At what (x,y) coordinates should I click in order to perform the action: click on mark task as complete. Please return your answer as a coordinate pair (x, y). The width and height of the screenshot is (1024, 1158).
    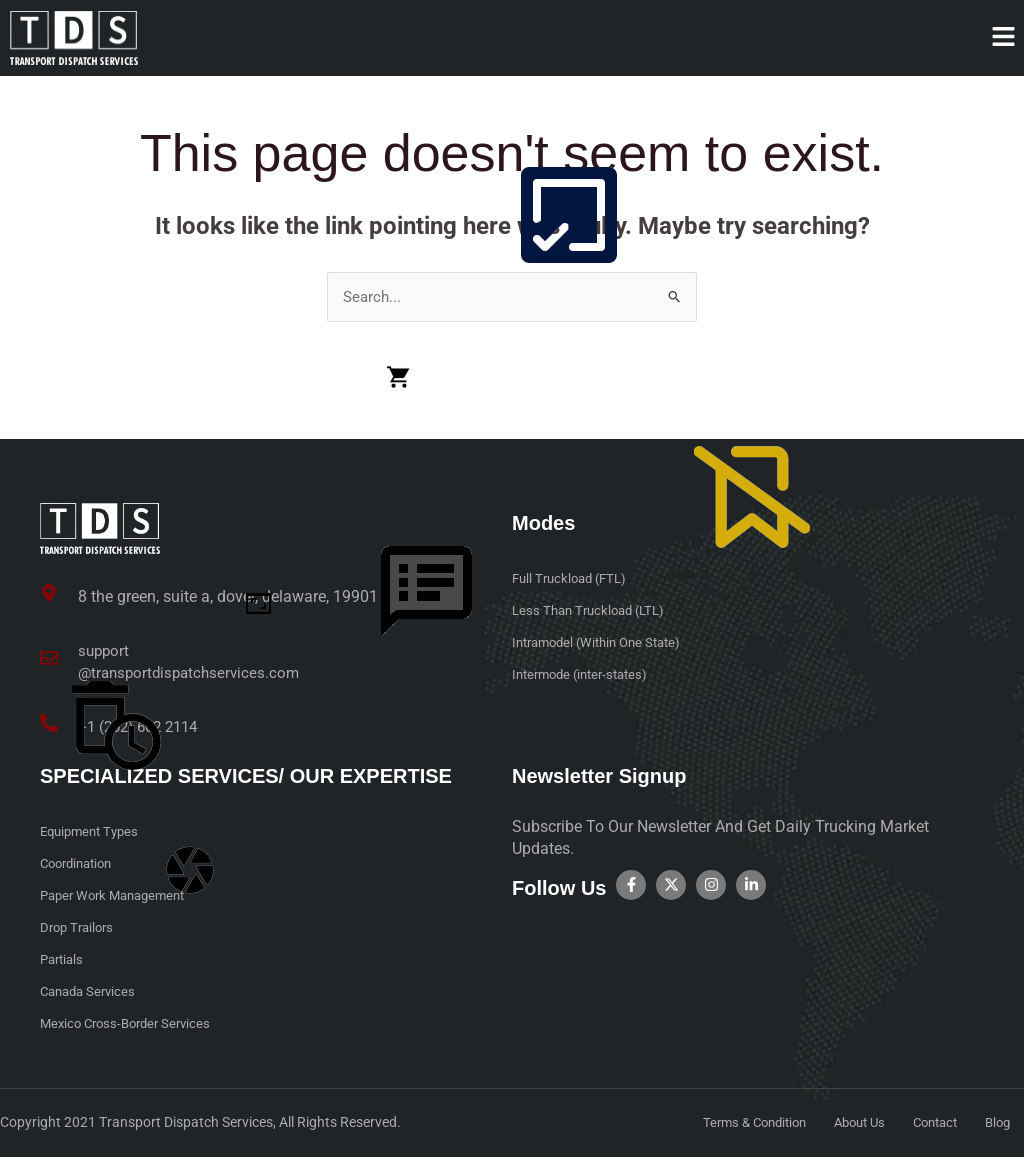
    Looking at the image, I should click on (569, 215).